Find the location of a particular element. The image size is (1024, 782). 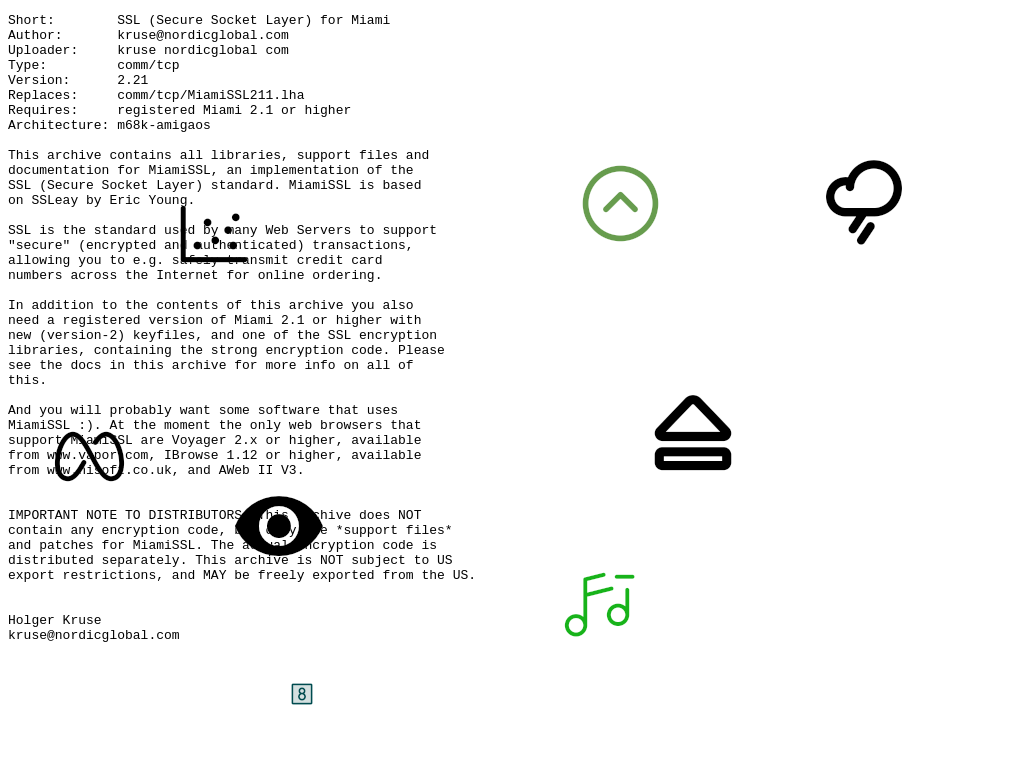

view or preview content is located at coordinates (279, 526).